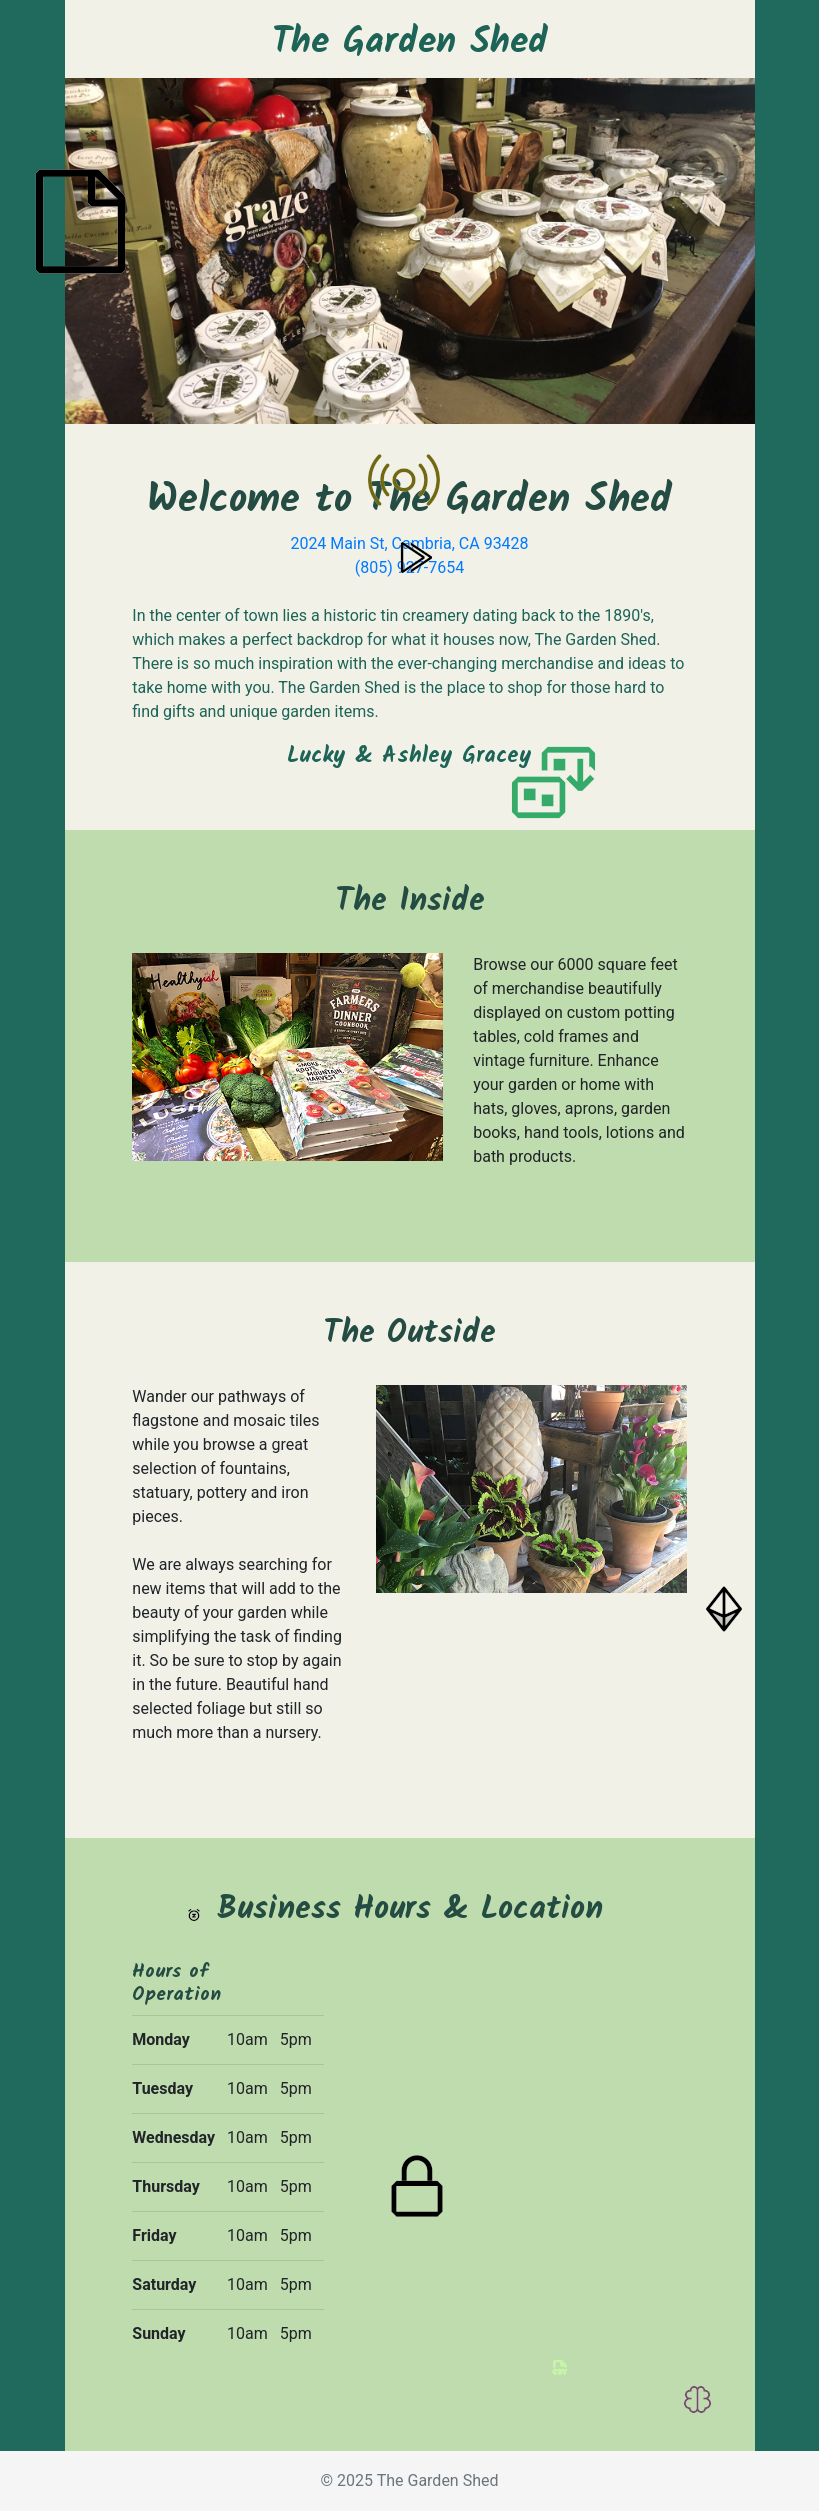 The width and height of the screenshot is (819, 2511). What do you see at coordinates (404, 480) in the screenshot?
I see `start a live broadcast or stream` at bounding box center [404, 480].